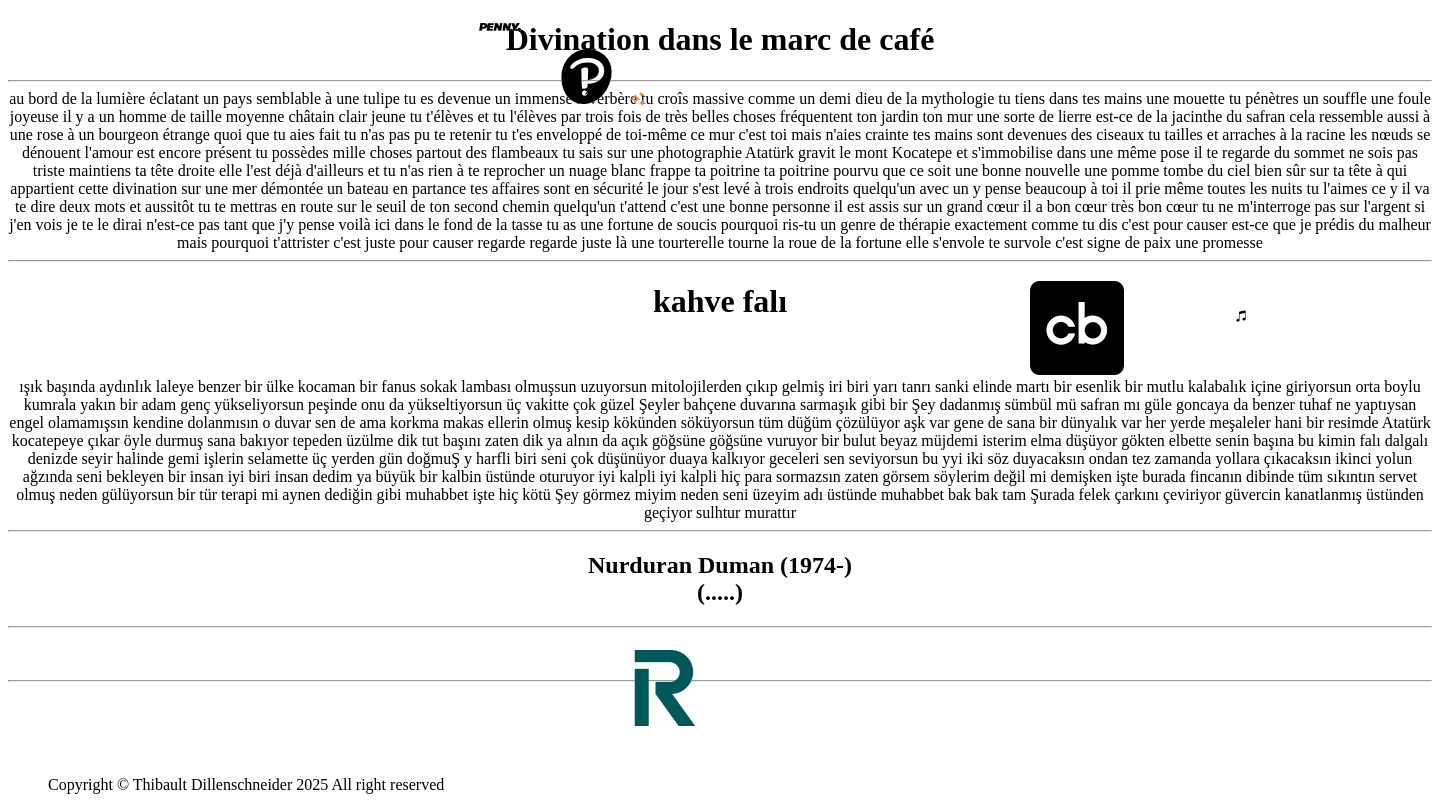 Image resolution: width=1440 pixels, height=810 pixels. I want to click on open the Penny app or website, so click(500, 27).